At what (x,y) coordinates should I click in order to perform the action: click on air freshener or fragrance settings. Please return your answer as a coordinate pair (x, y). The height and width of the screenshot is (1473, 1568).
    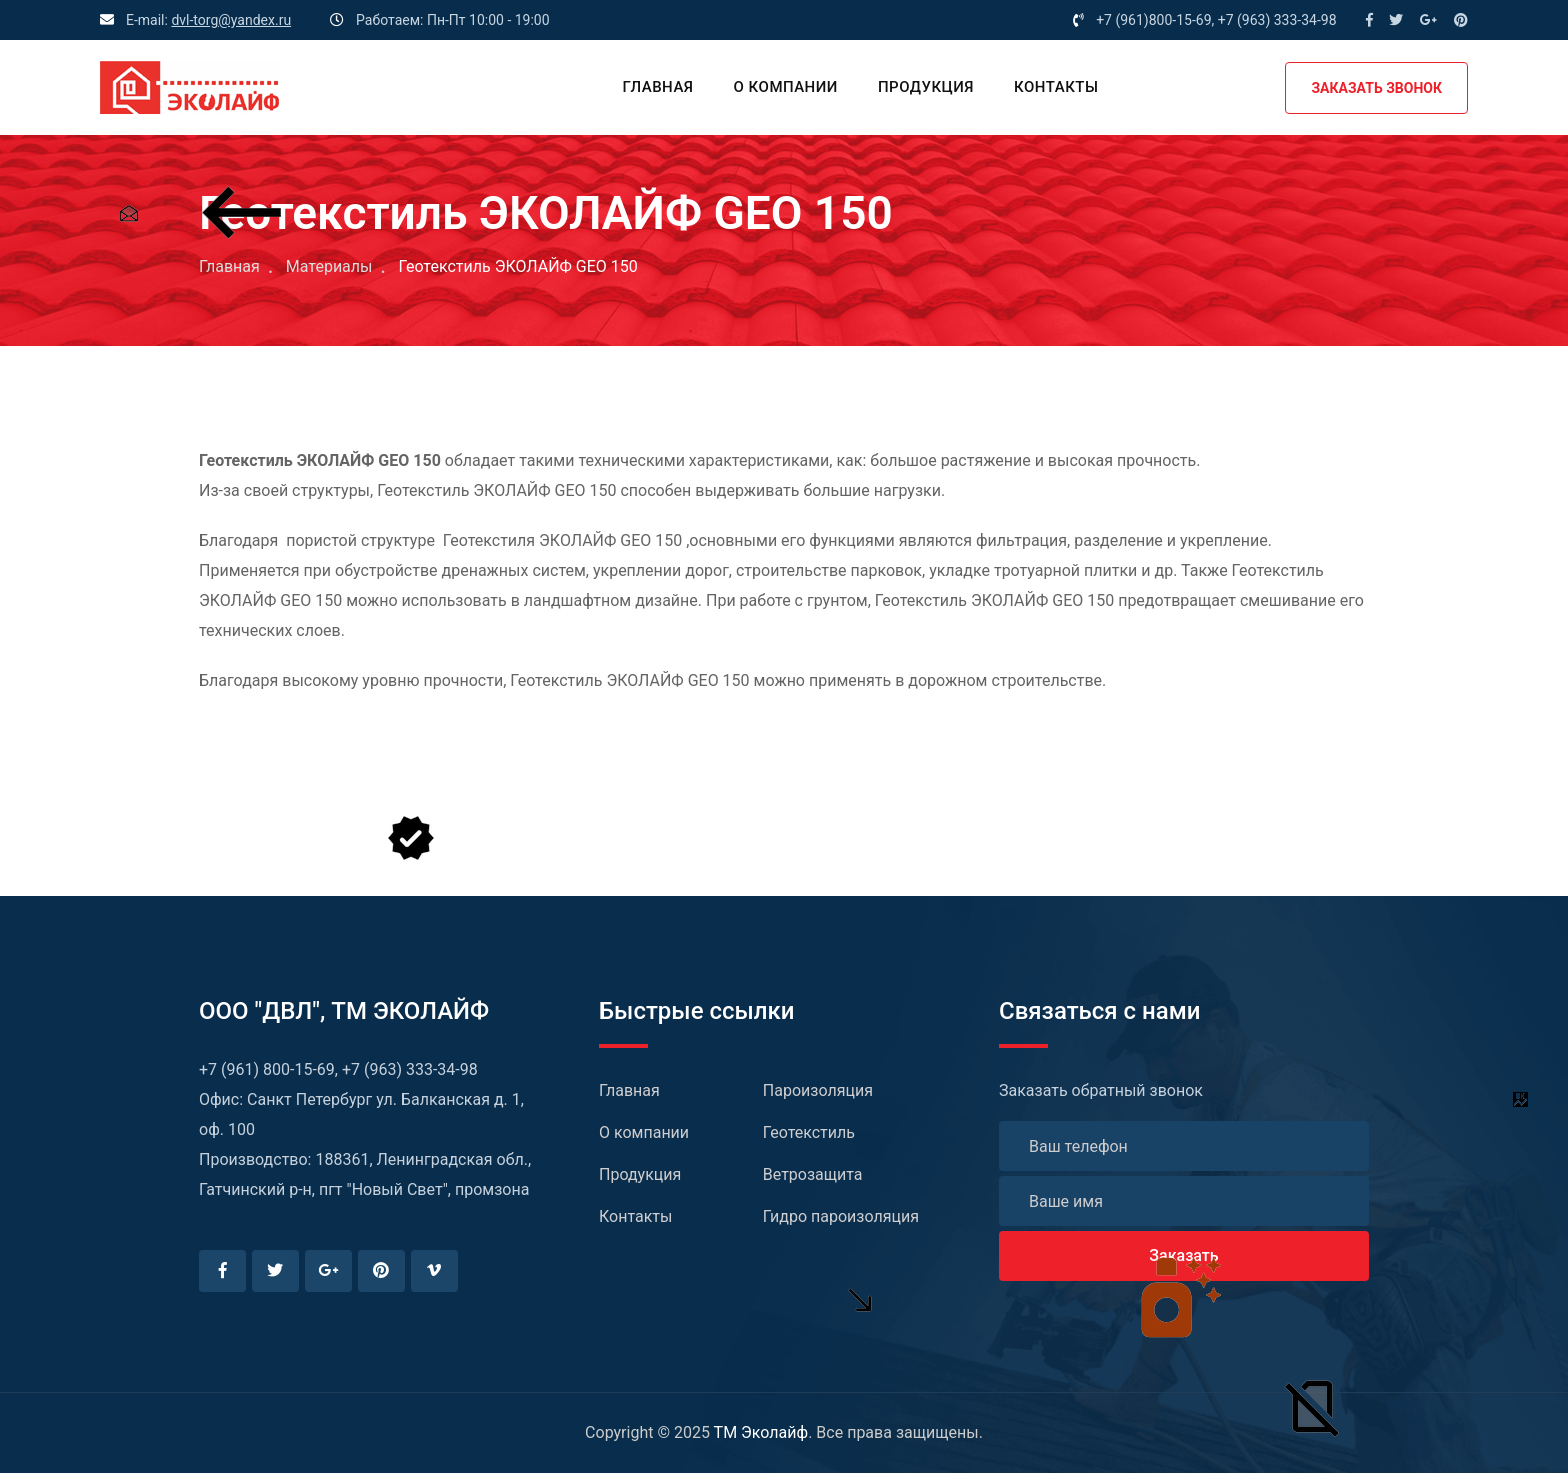
    Looking at the image, I should click on (1176, 1297).